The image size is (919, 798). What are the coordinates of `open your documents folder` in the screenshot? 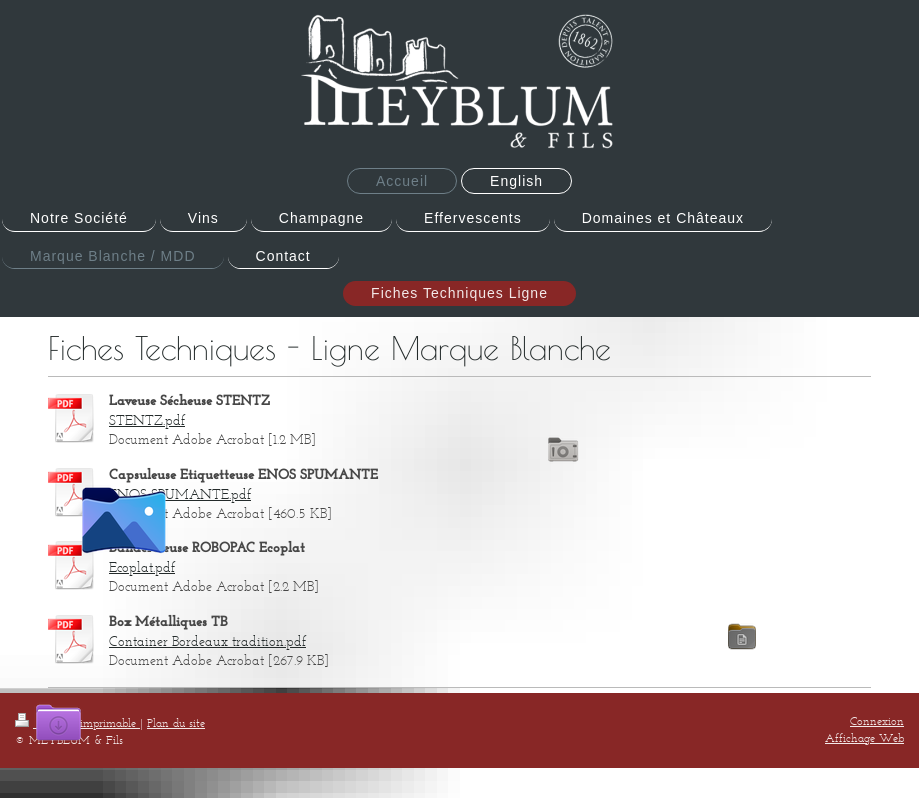 It's located at (742, 636).